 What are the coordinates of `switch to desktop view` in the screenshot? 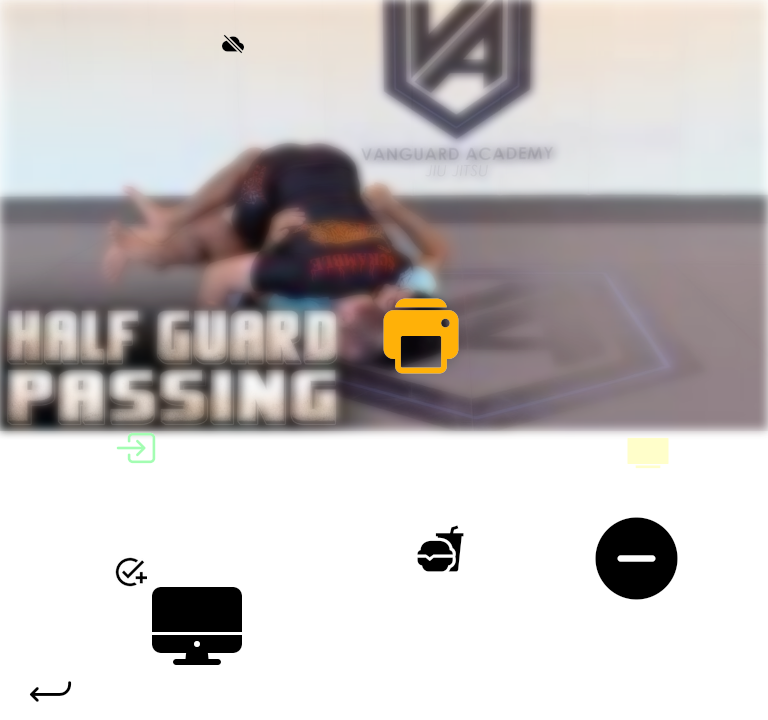 It's located at (197, 626).